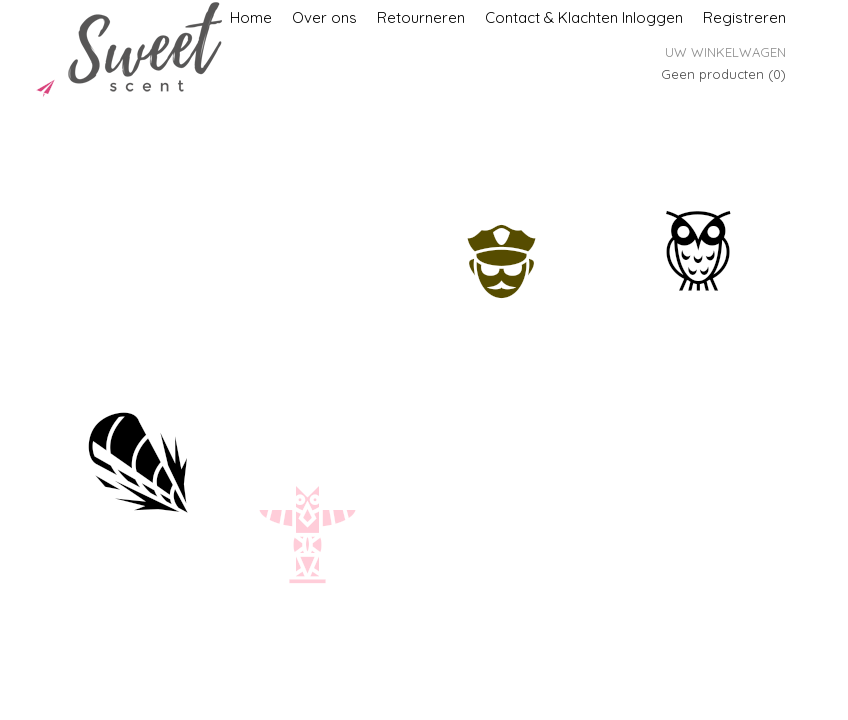  What do you see at coordinates (137, 462) in the screenshot?
I see `drill tool or equipment icon` at bounding box center [137, 462].